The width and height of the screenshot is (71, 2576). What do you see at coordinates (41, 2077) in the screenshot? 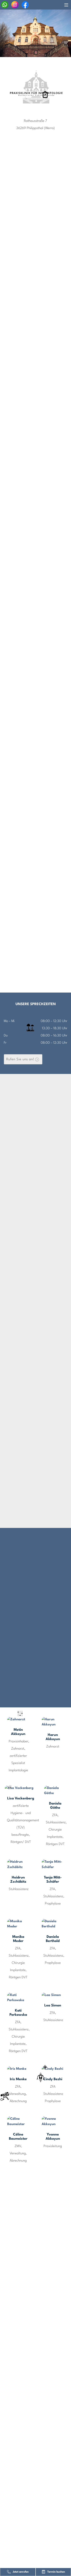
I see `robot or automation feature` at bounding box center [41, 2077].